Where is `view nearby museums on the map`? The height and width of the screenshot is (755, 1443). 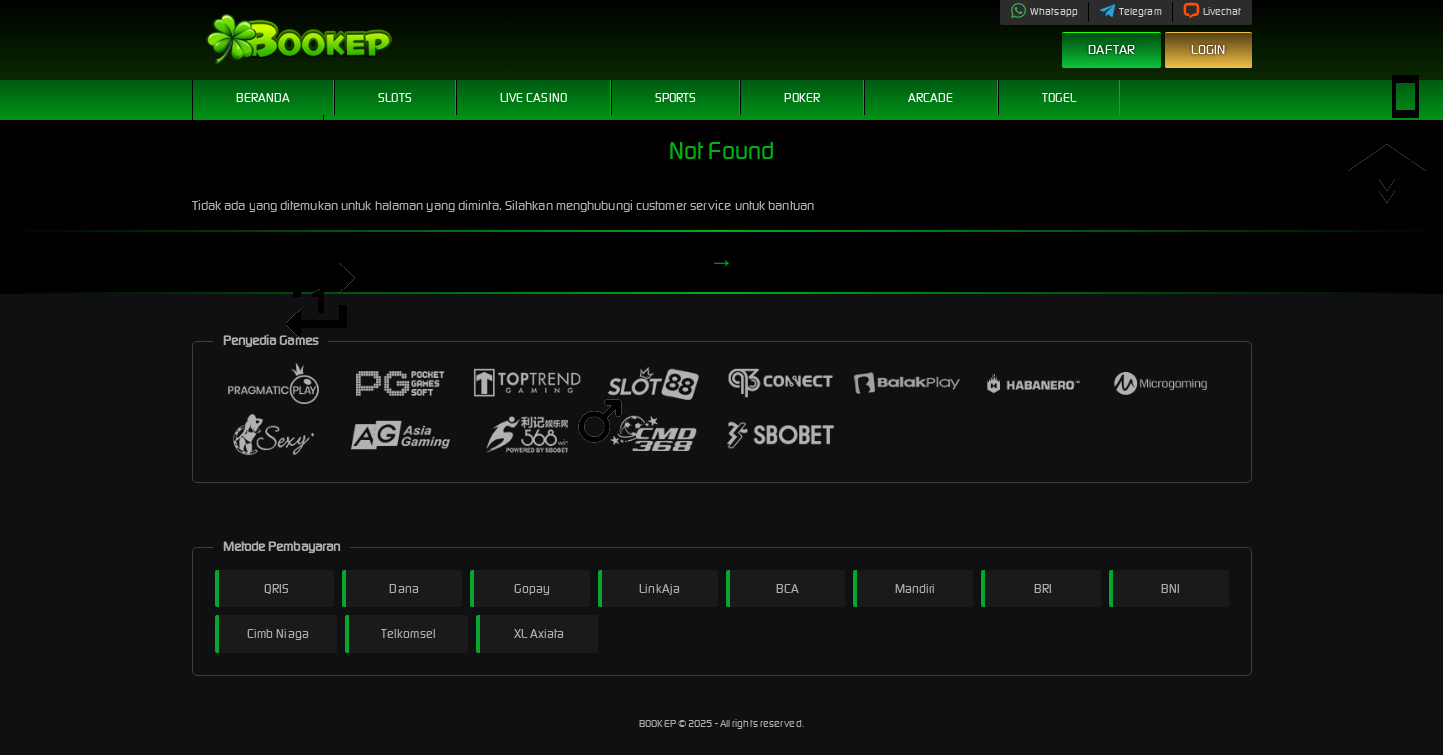 view nearby museums on the map is located at coordinates (1387, 183).